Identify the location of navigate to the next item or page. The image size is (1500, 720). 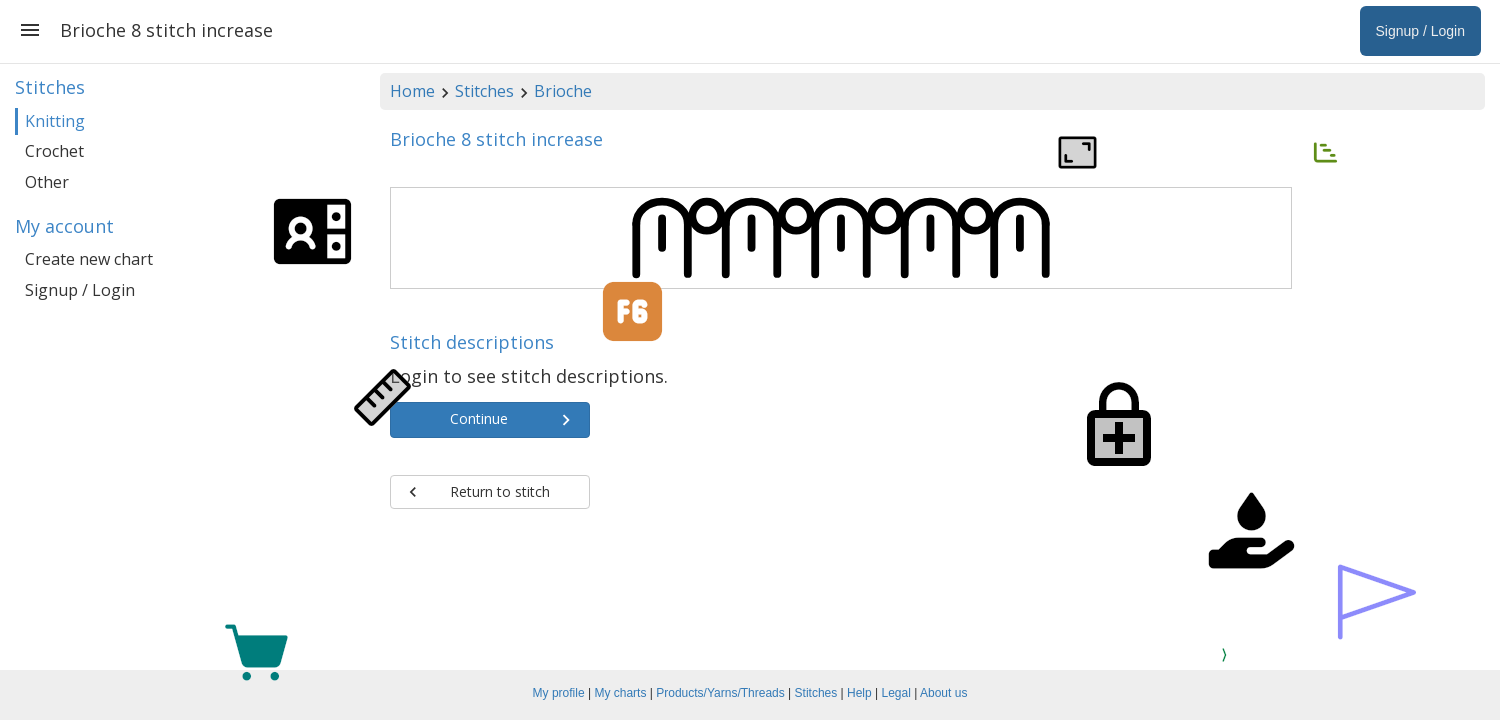
(1224, 655).